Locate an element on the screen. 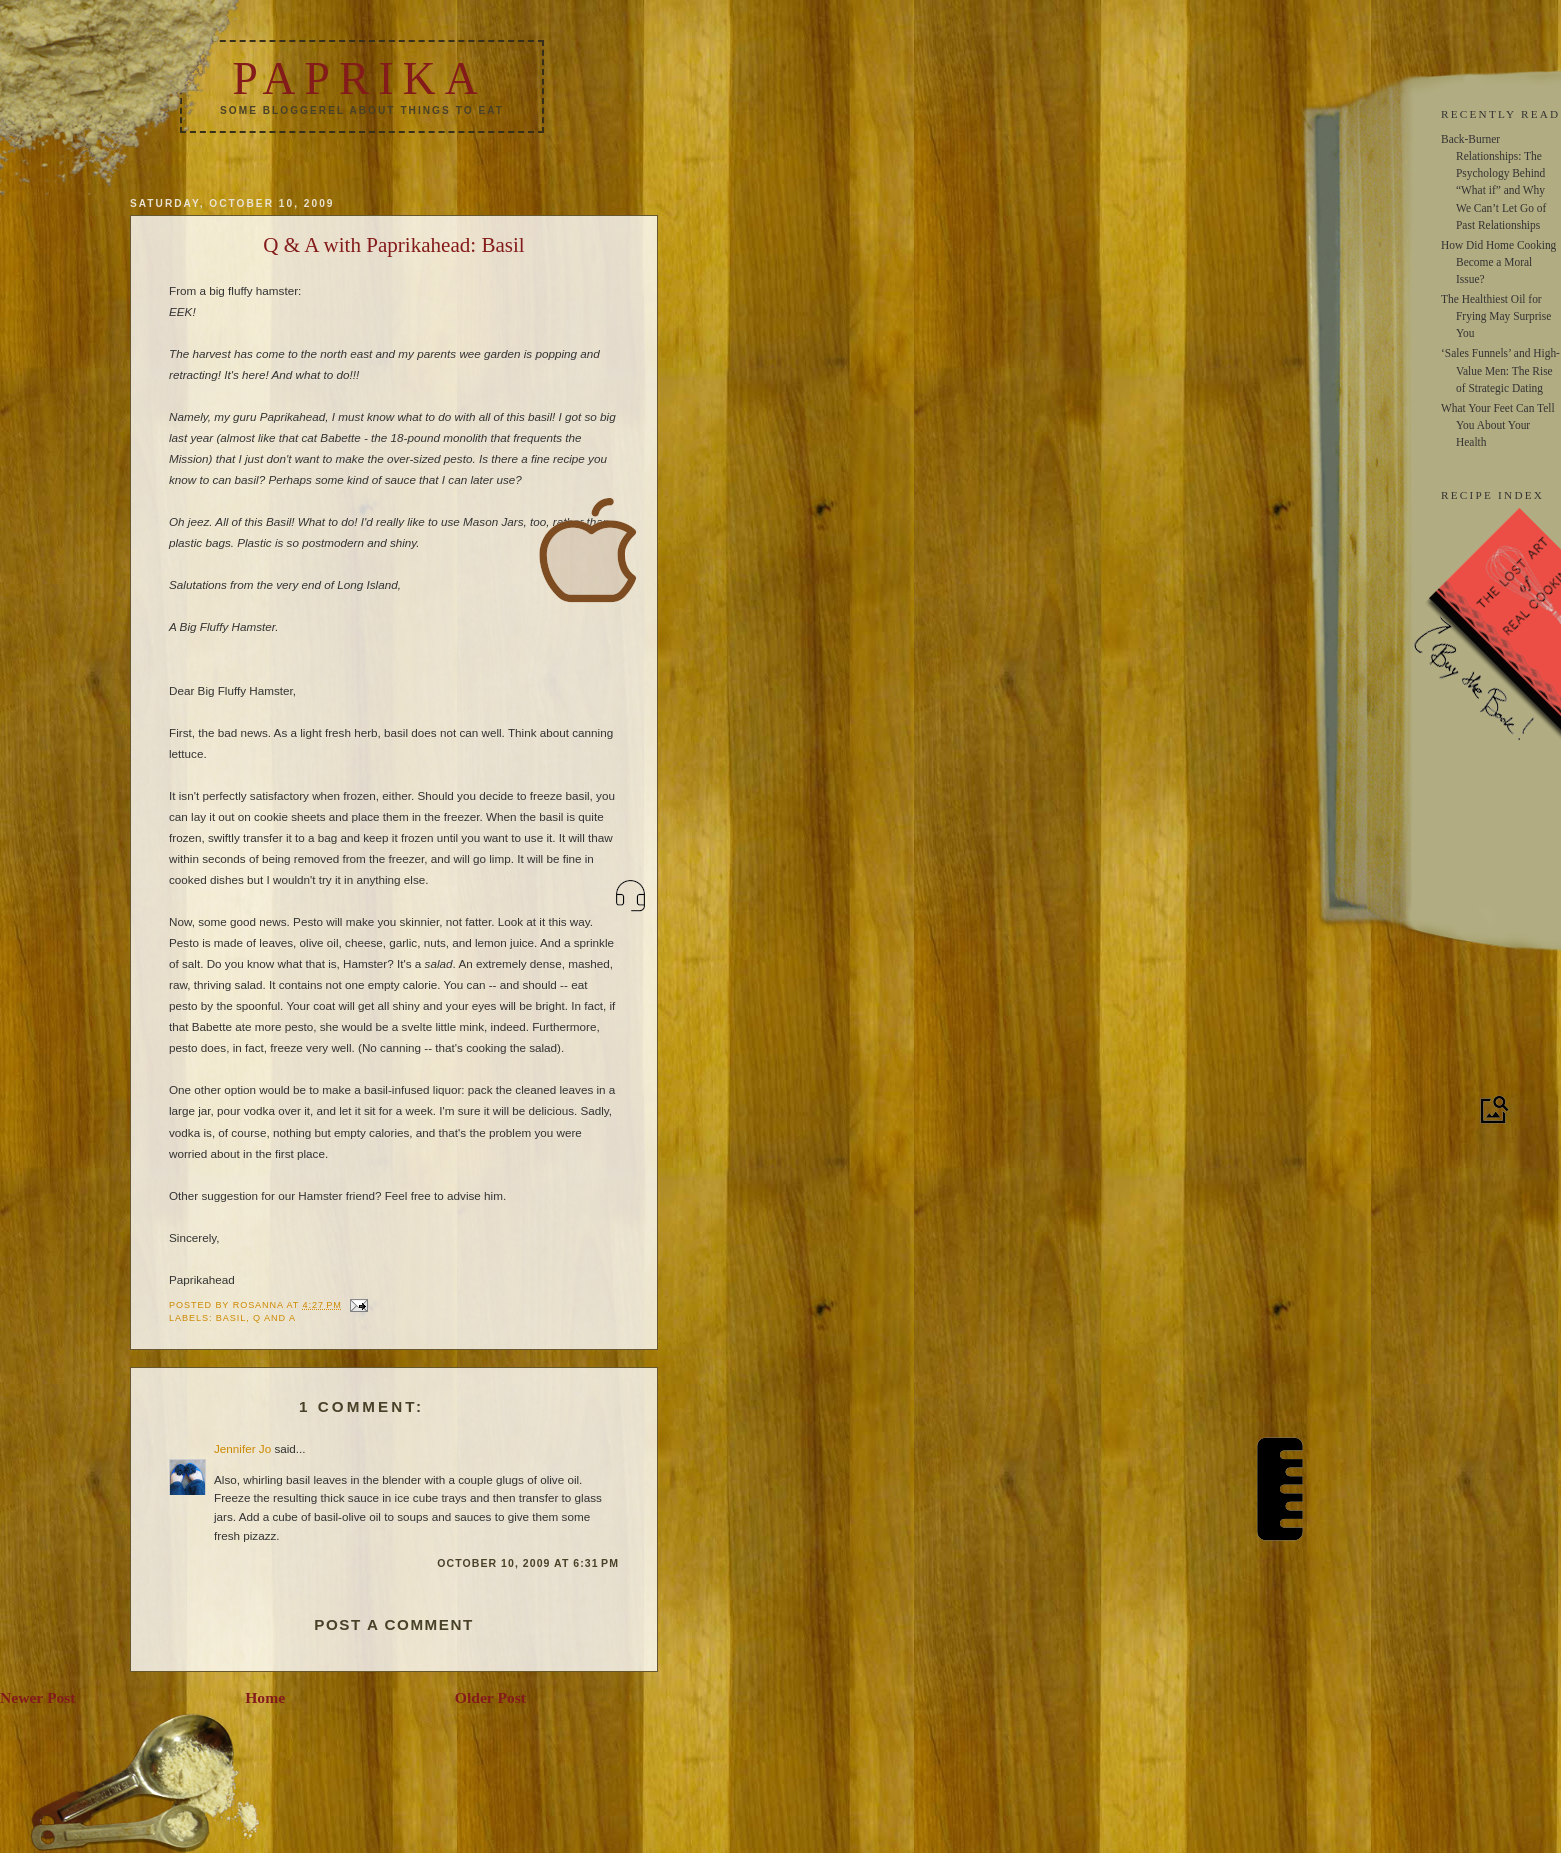  measure vertical height or length is located at coordinates (1280, 1489).